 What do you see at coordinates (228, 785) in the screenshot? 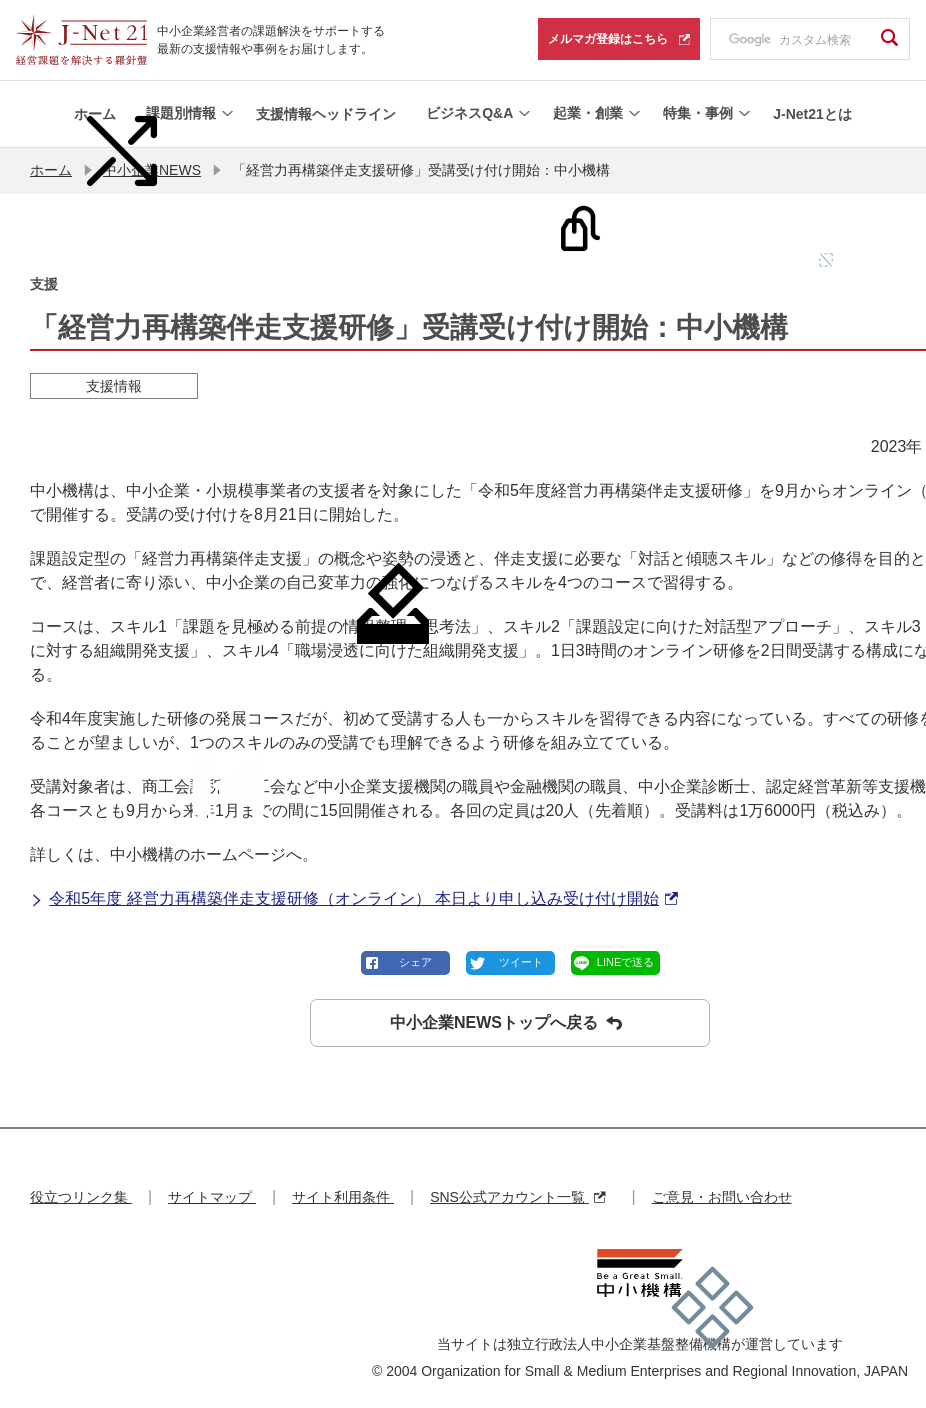
I see `skip to previous track` at bounding box center [228, 785].